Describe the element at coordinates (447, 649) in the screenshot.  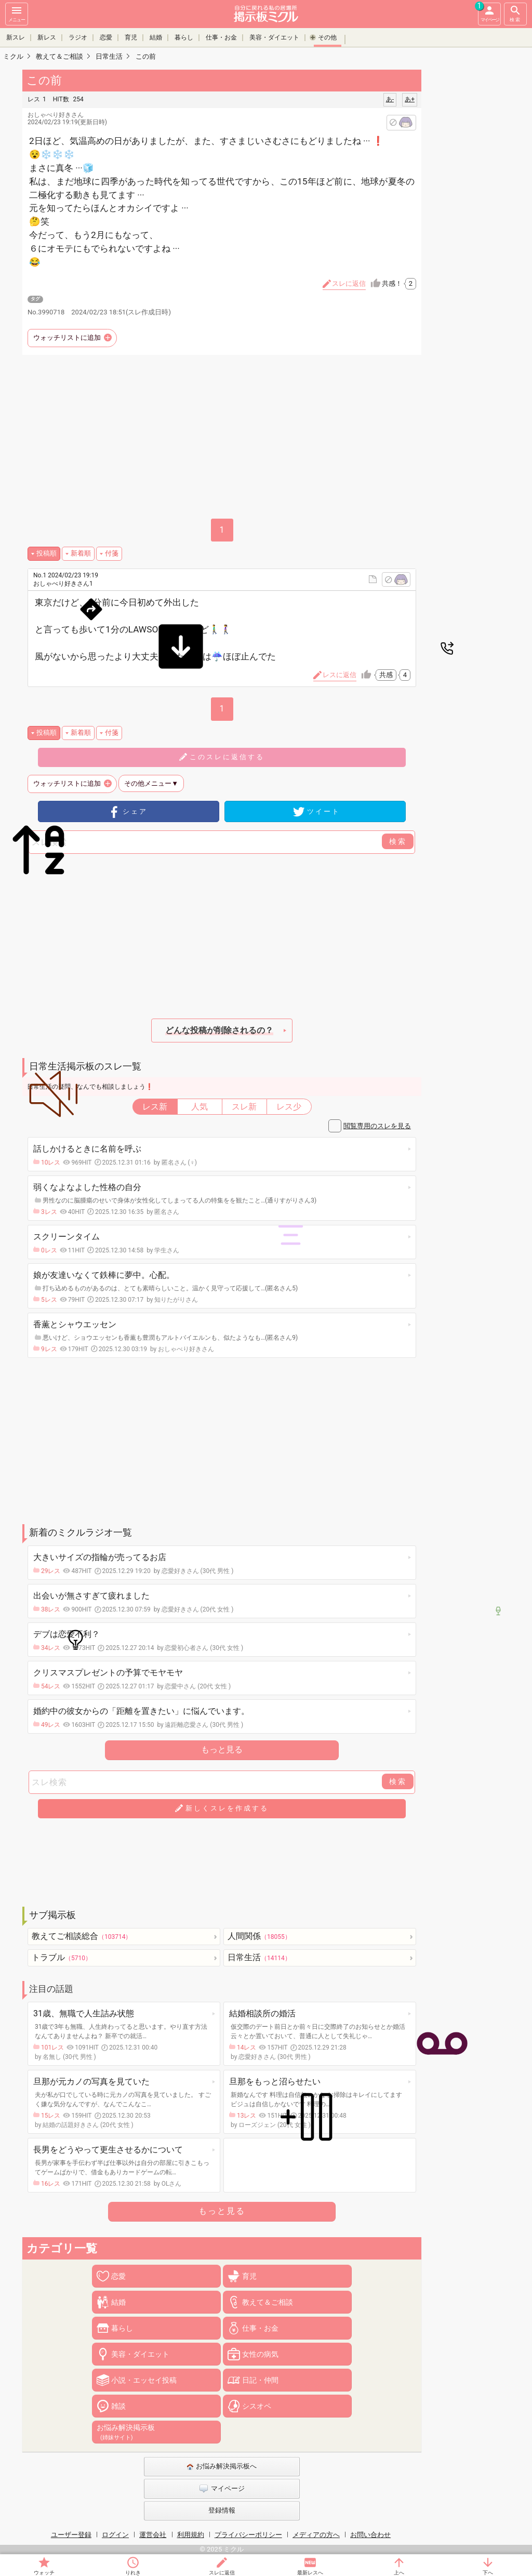
I see `forward an incoming call` at that location.